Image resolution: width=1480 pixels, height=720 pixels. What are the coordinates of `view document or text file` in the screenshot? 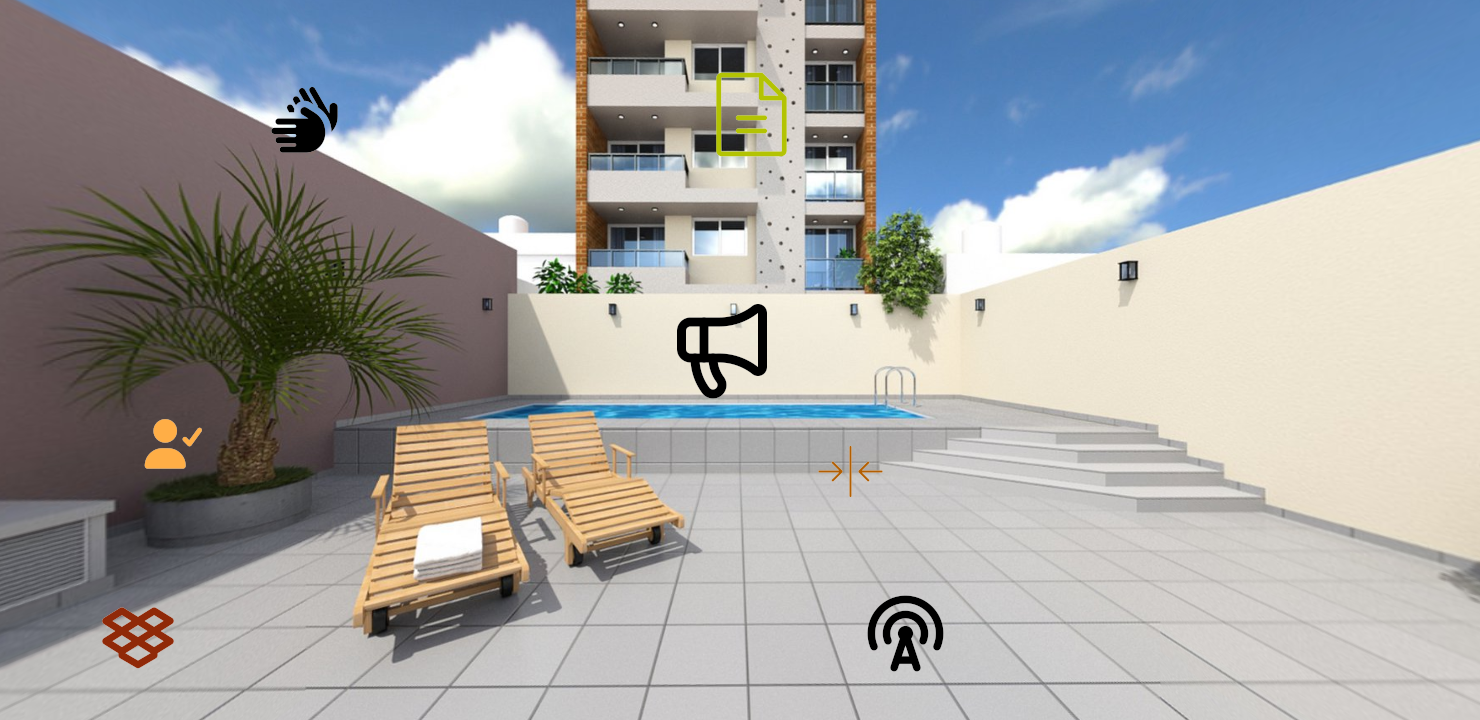 It's located at (751, 114).